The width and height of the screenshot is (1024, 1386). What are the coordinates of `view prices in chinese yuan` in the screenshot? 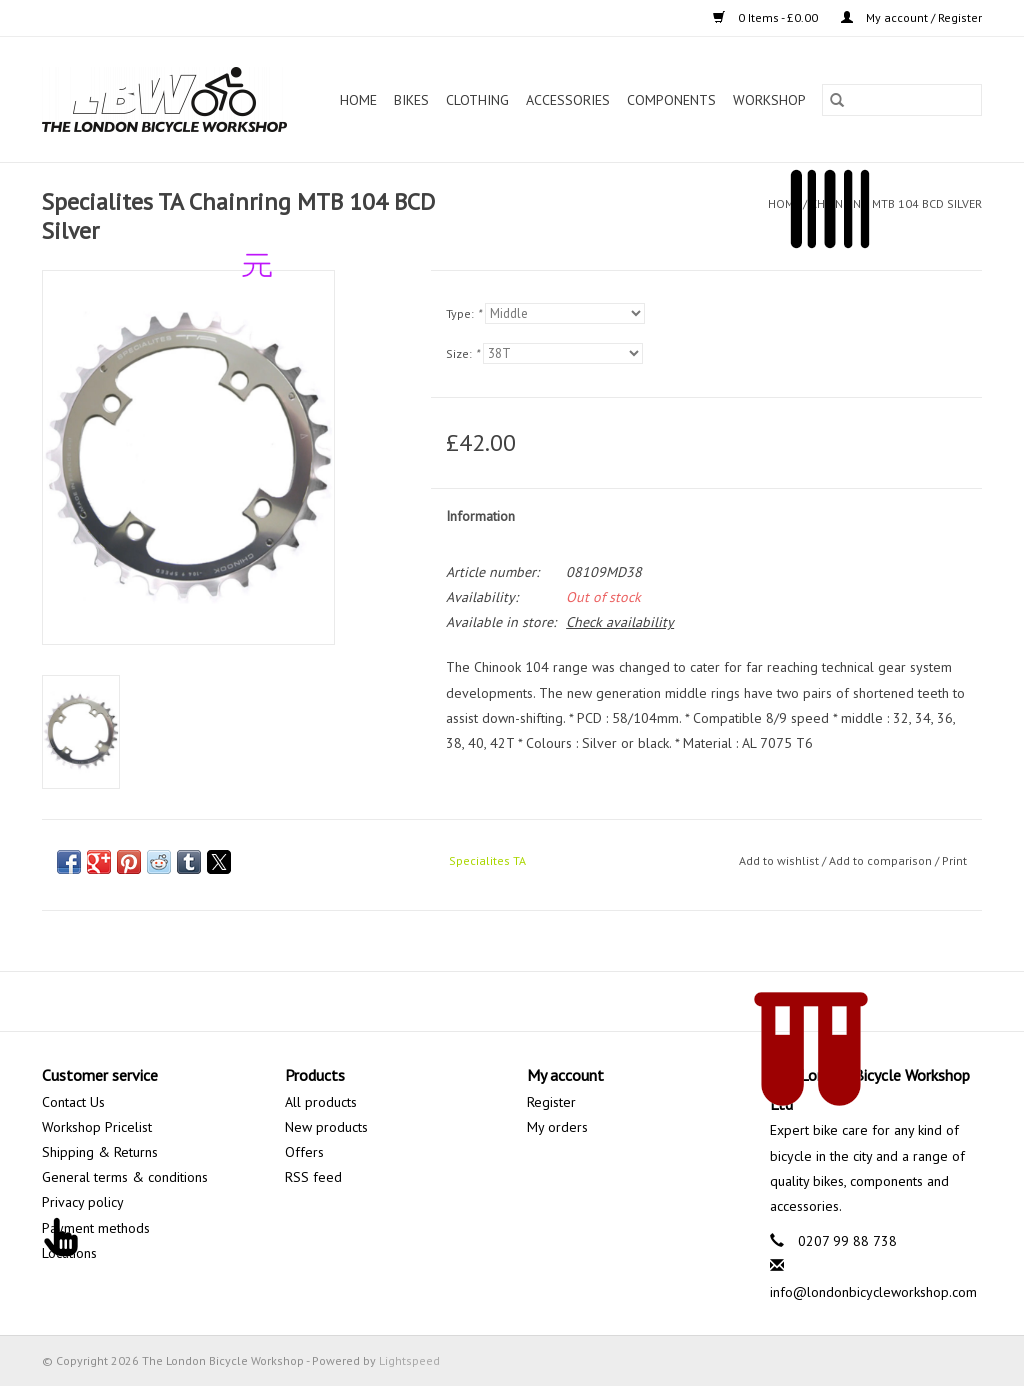 It's located at (257, 266).